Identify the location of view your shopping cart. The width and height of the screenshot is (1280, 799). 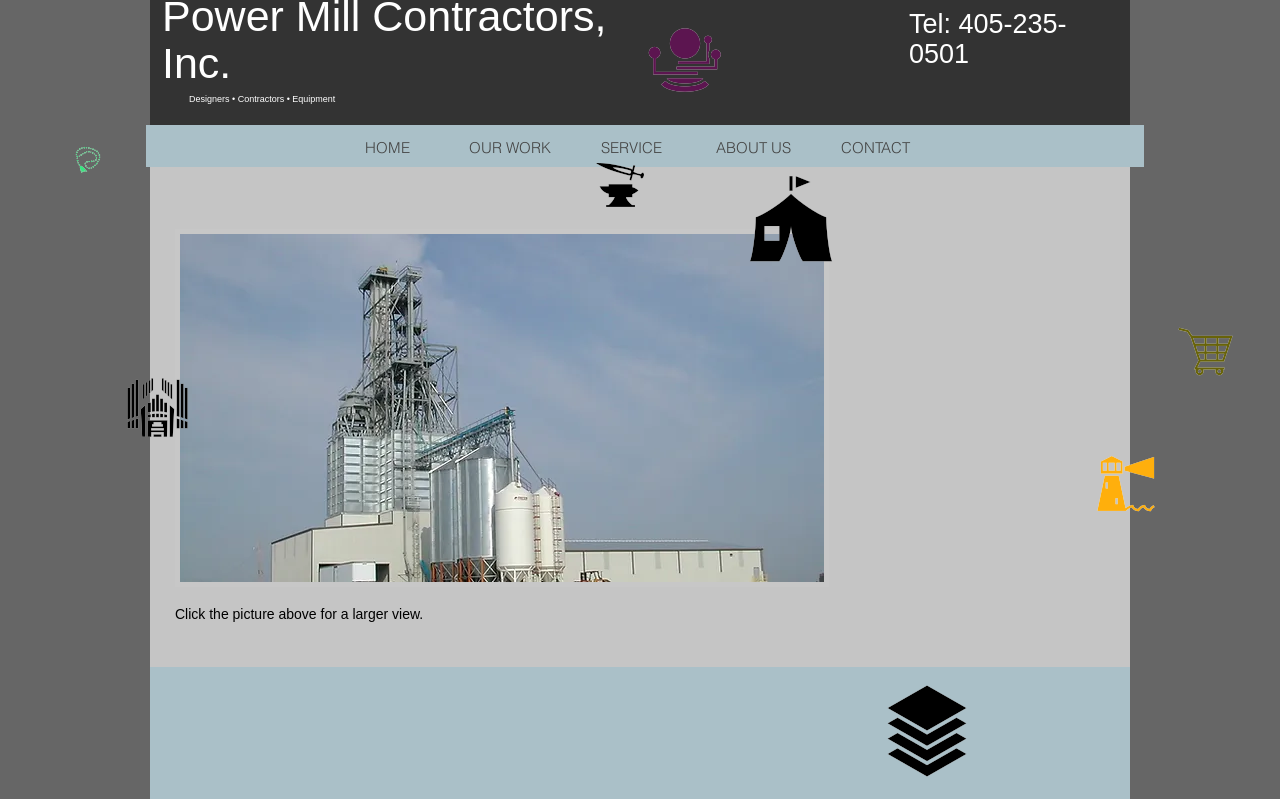
(1207, 351).